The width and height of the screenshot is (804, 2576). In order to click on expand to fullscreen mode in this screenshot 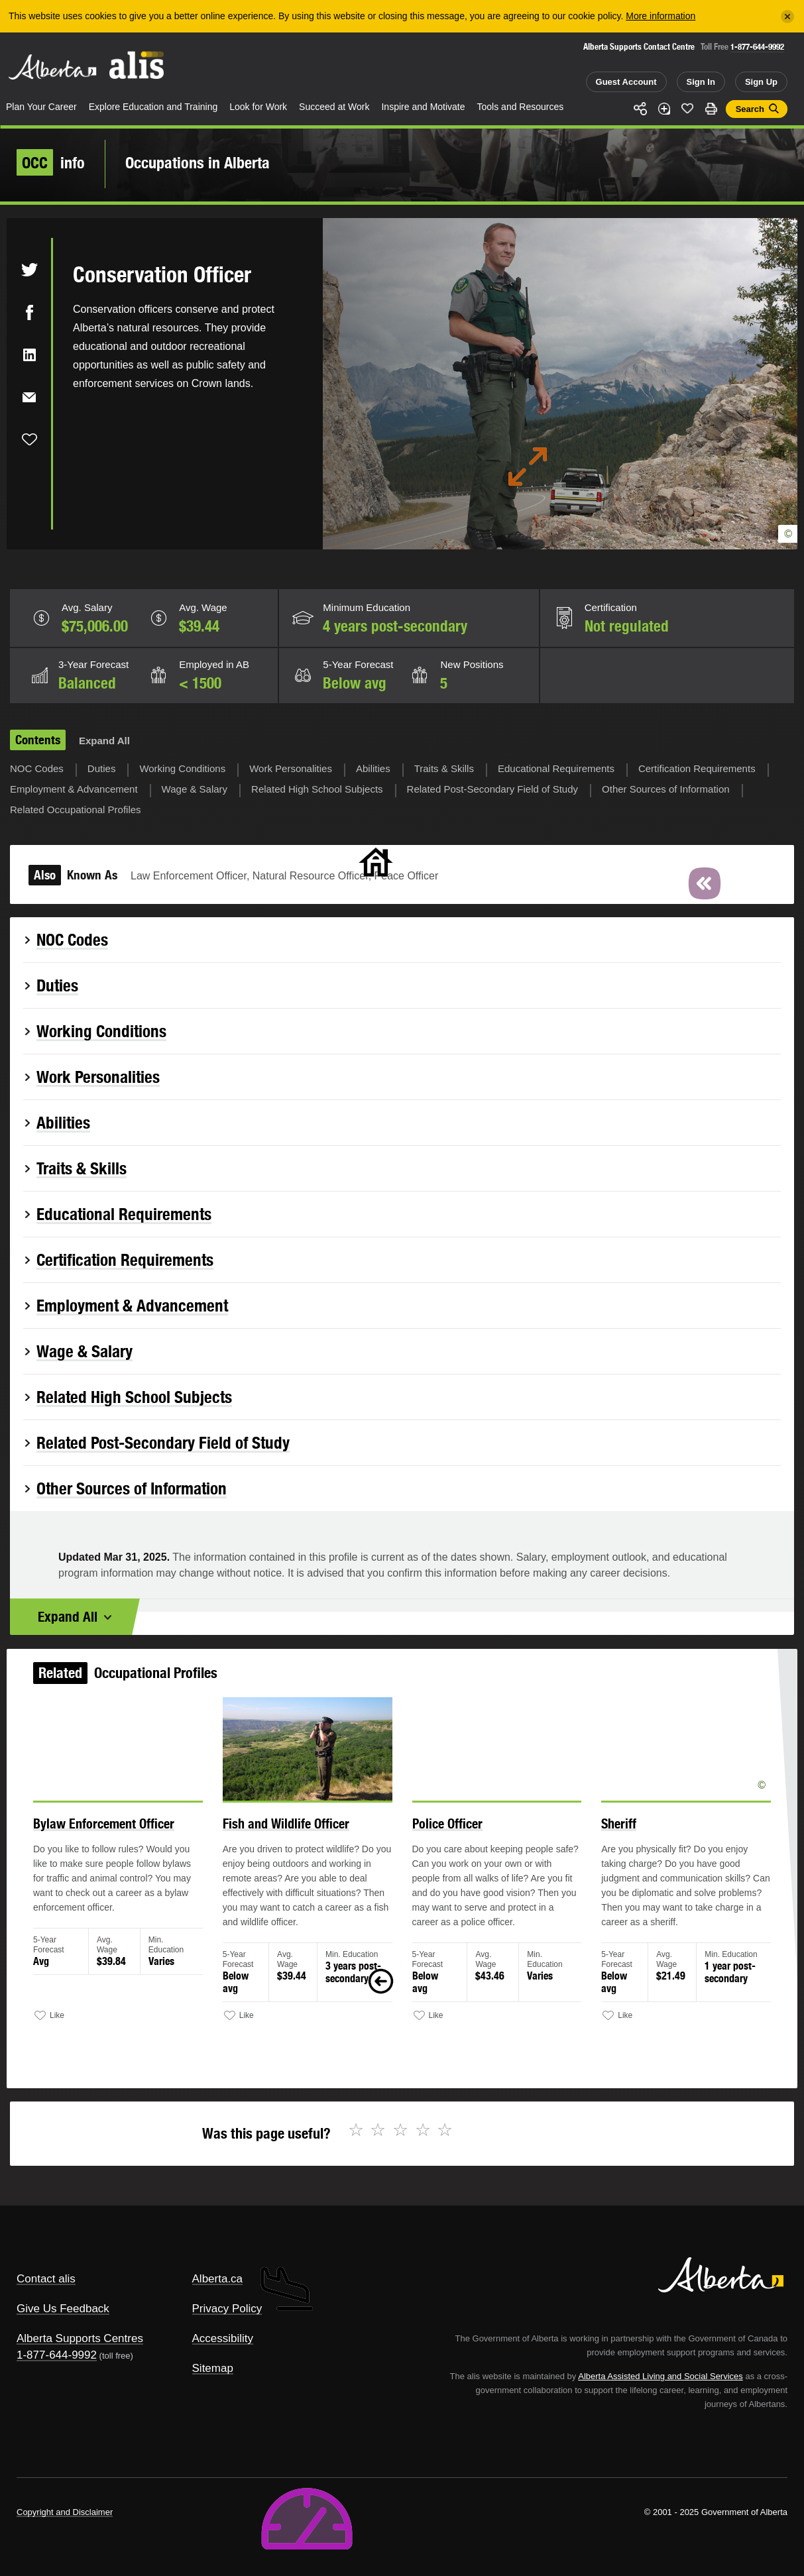, I will do `click(528, 467)`.